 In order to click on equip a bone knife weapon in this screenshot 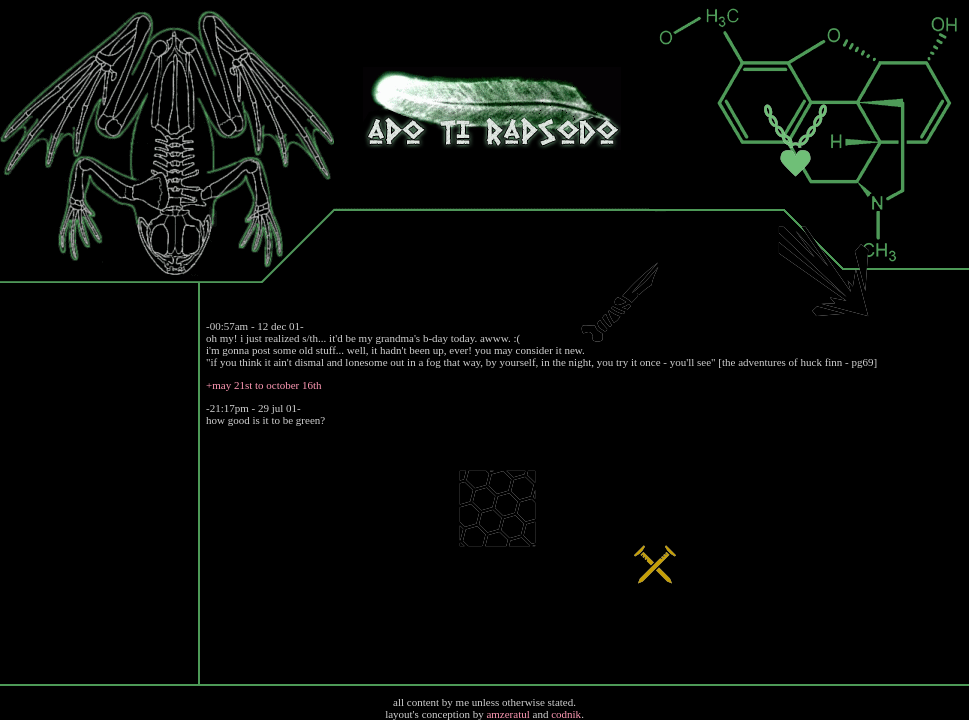, I will do `click(620, 302)`.